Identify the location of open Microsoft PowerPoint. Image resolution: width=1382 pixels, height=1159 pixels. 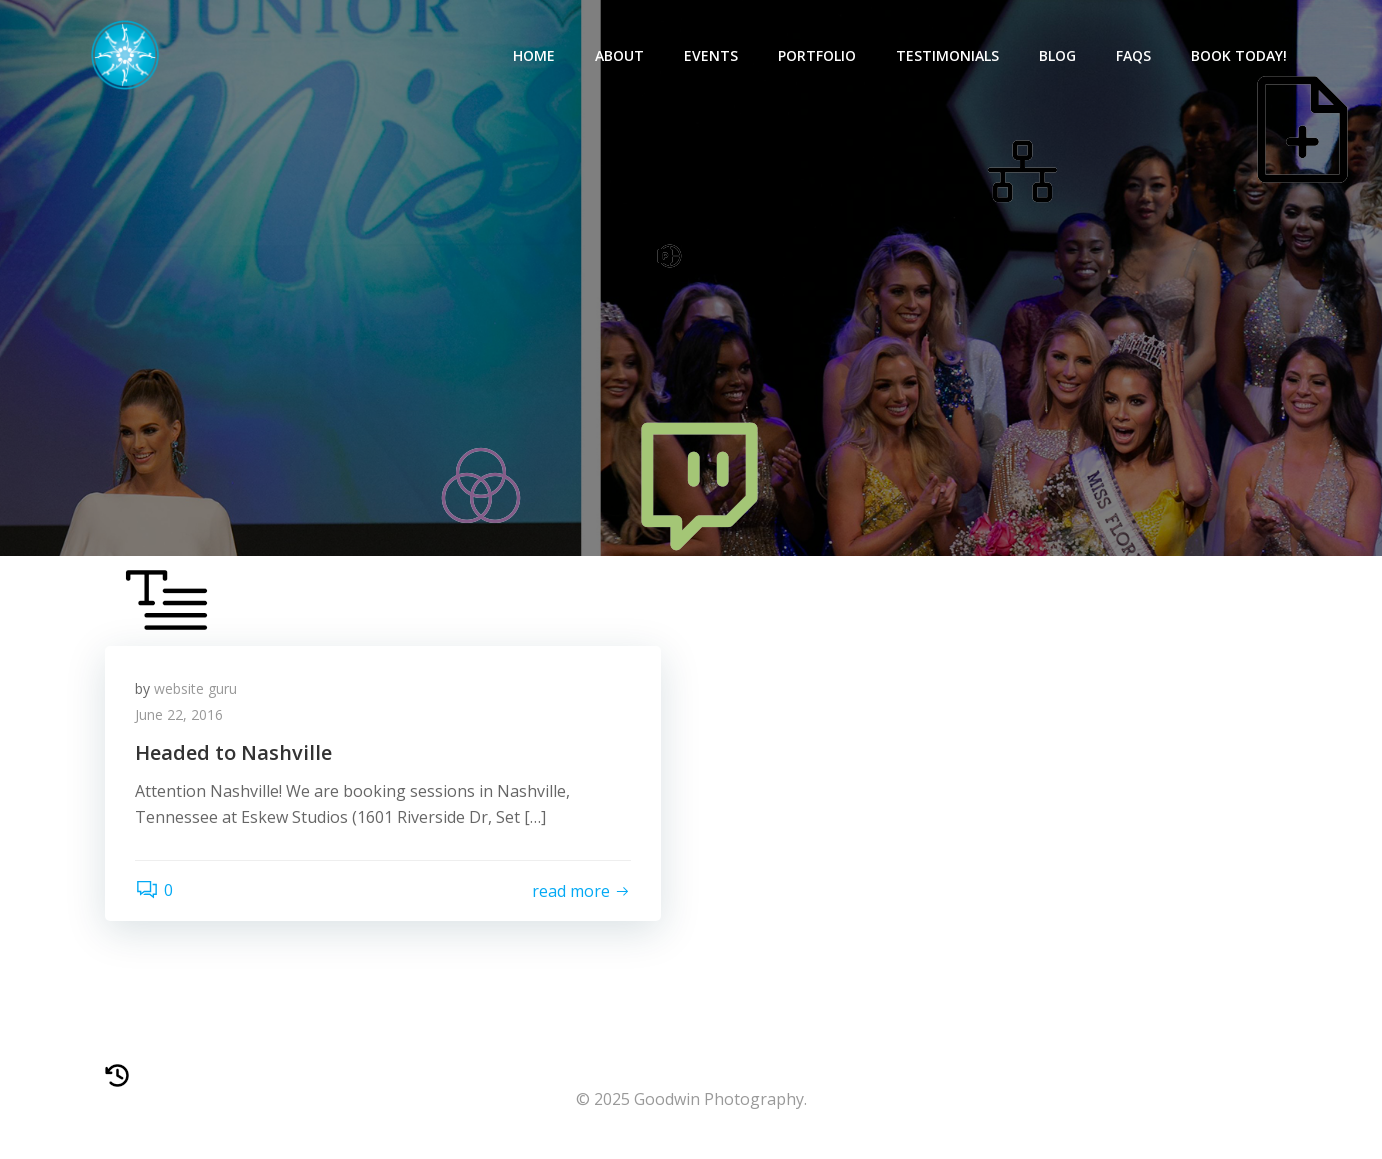
(669, 256).